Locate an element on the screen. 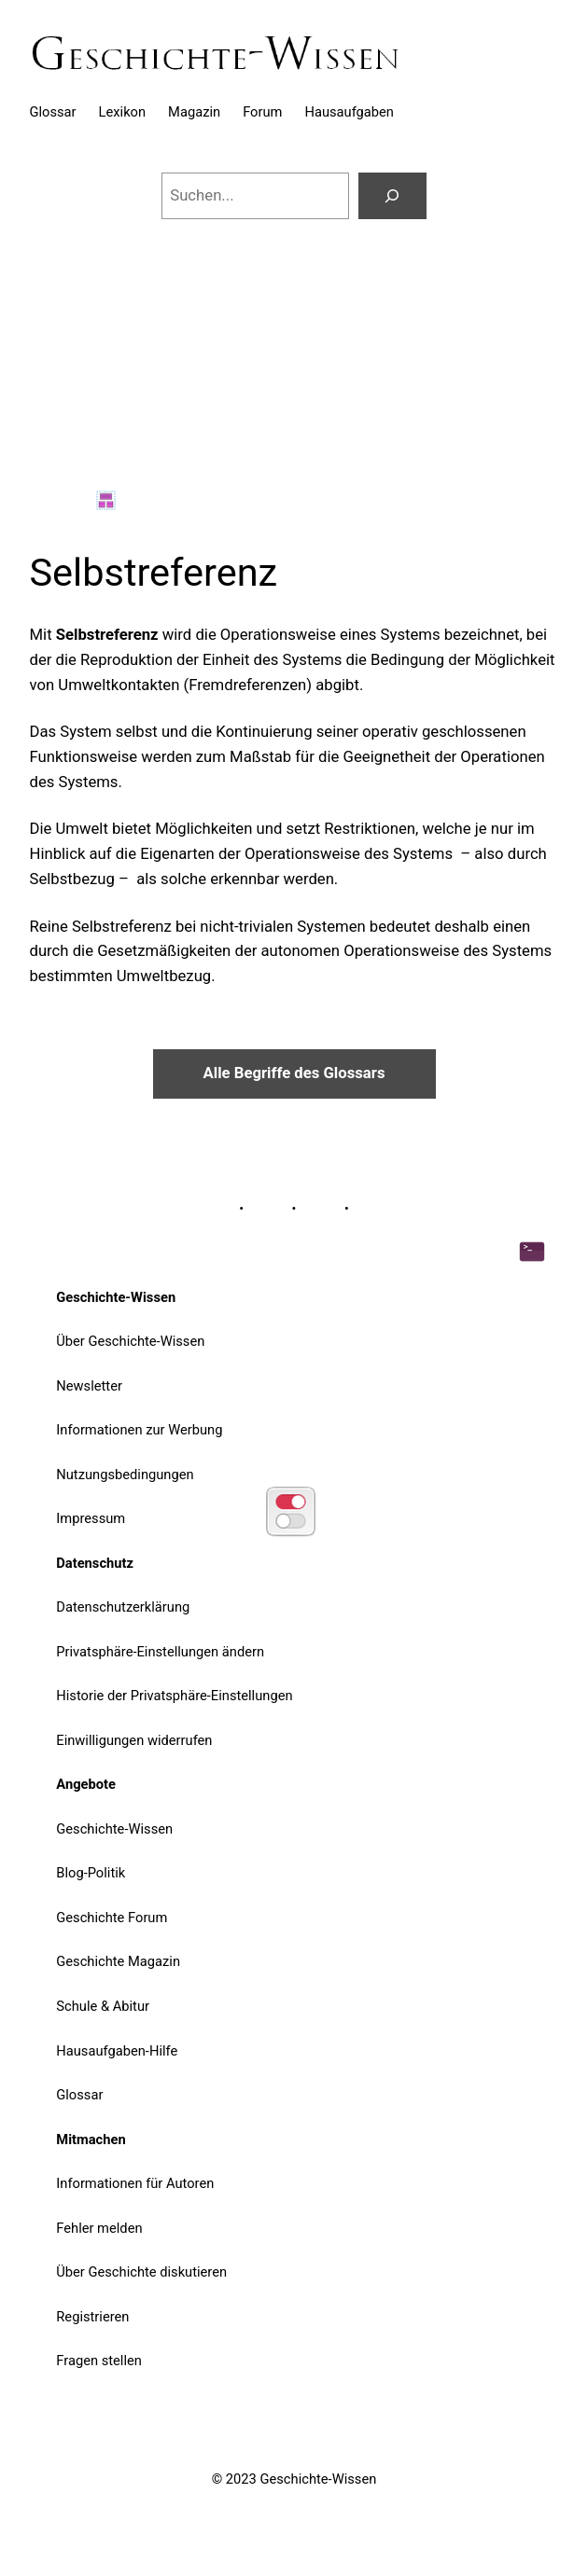  select all items in the current view is located at coordinates (105, 500).